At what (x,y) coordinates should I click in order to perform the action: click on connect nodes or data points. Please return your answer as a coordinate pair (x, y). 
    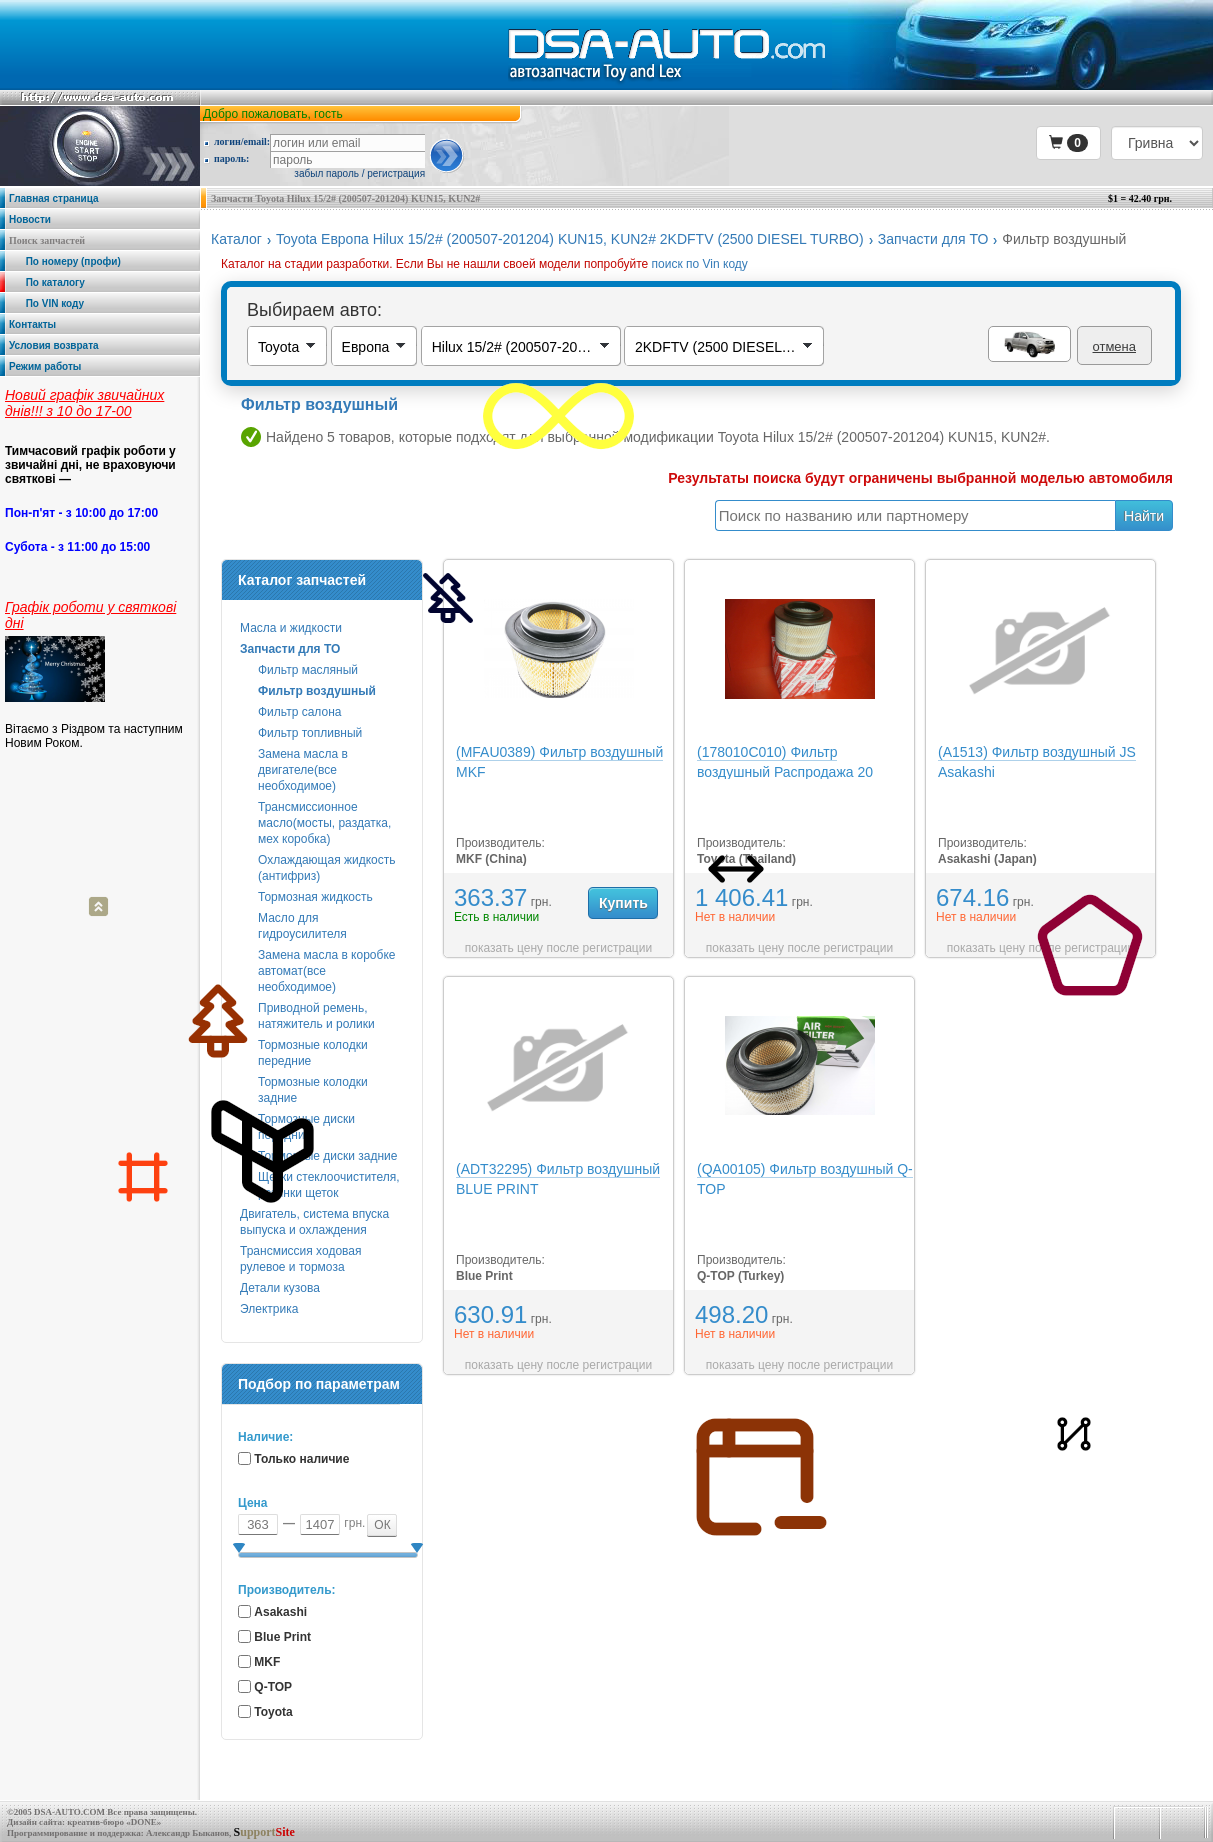
    Looking at the image, I should click on (1074, 1434).